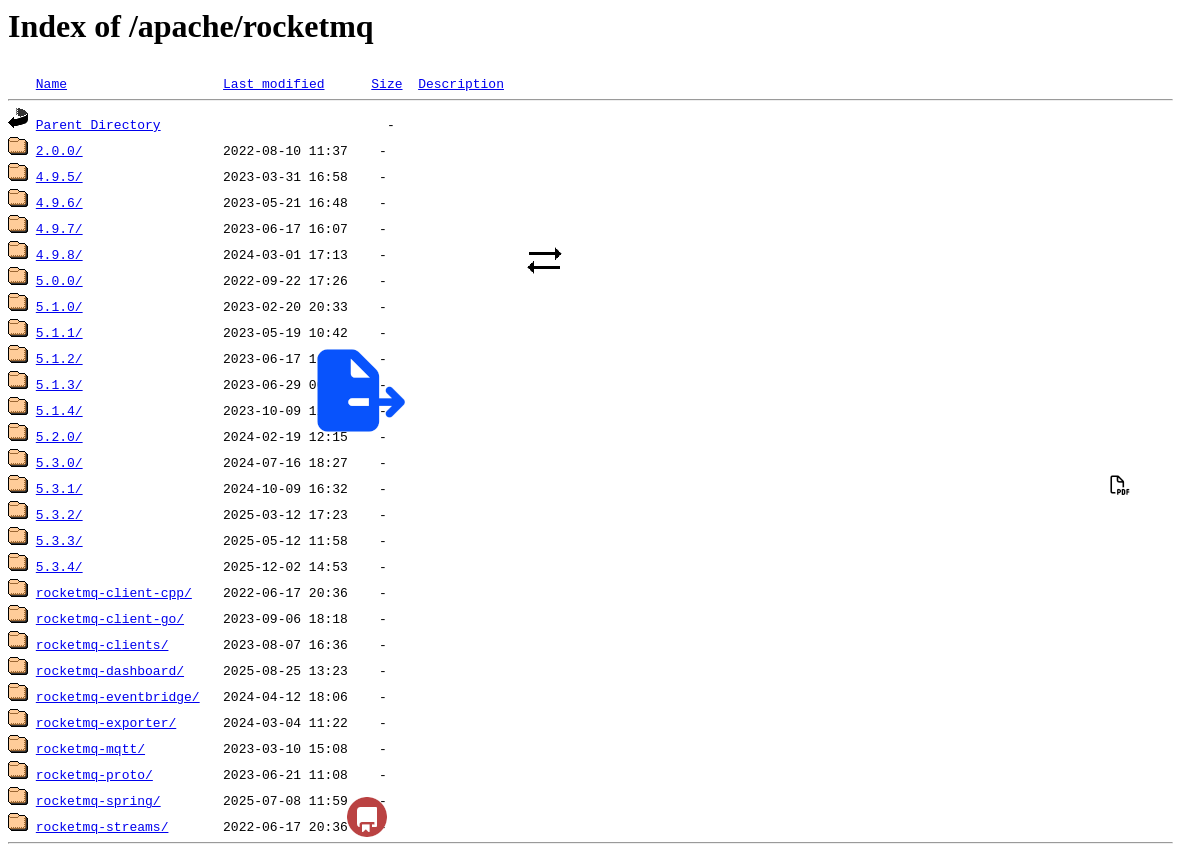  I want to click on export file or document, so click(358, 390).